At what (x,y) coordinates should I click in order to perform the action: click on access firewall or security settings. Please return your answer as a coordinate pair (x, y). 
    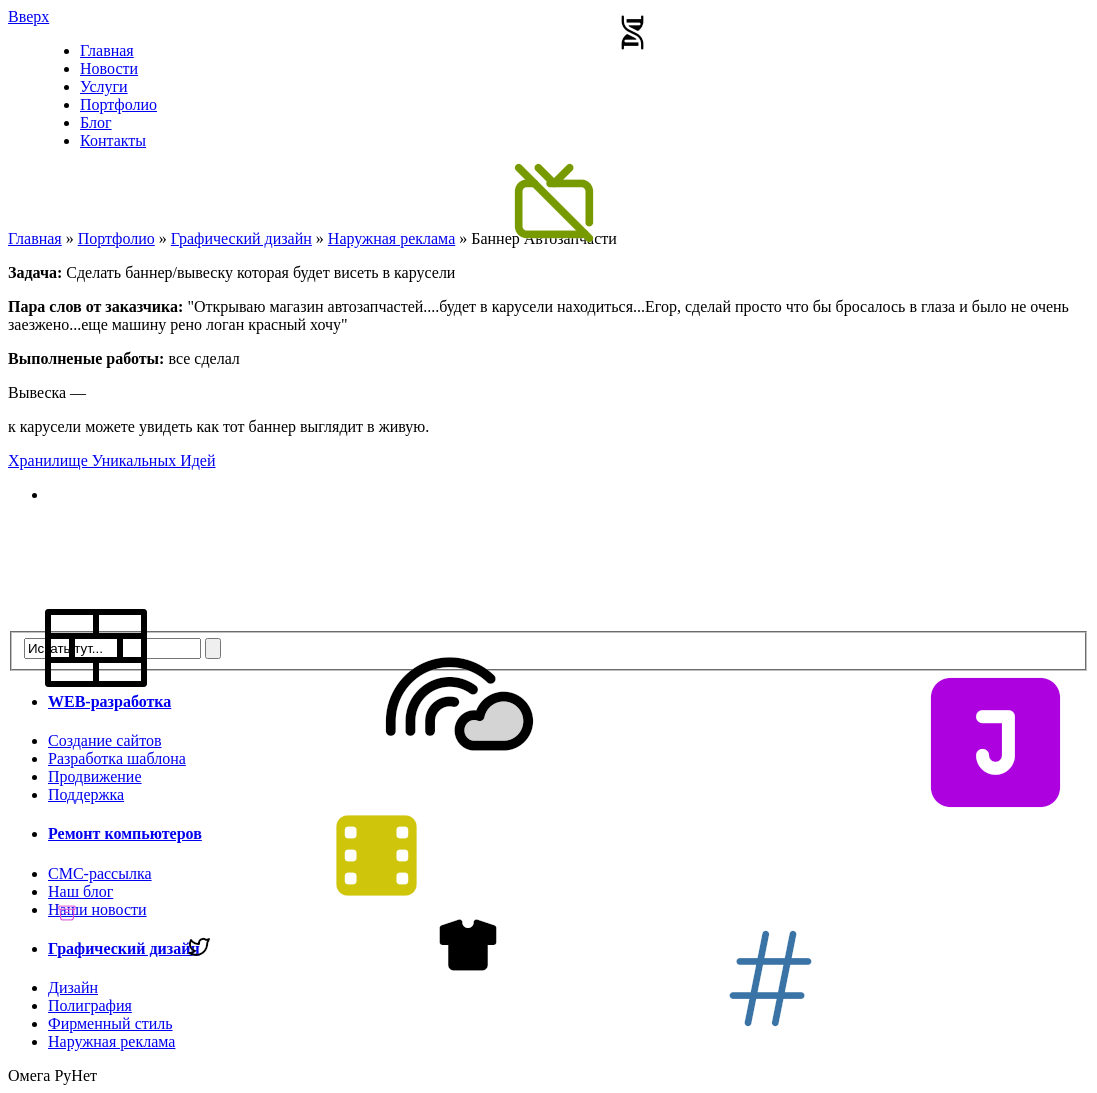
    Looking at the image, I should click on (96, 648).